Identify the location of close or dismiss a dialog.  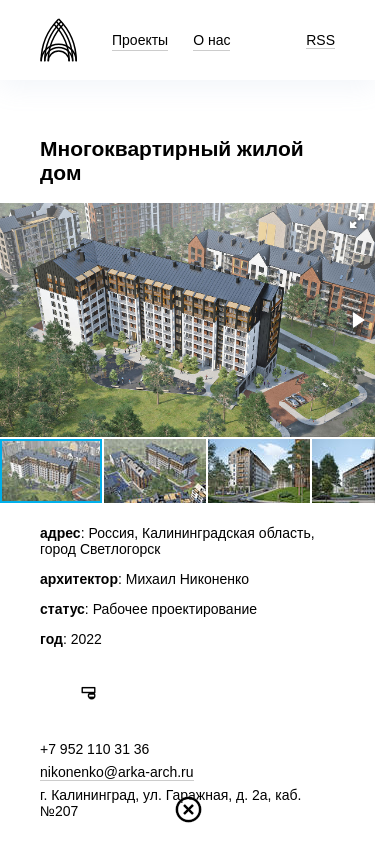
(188, 809).